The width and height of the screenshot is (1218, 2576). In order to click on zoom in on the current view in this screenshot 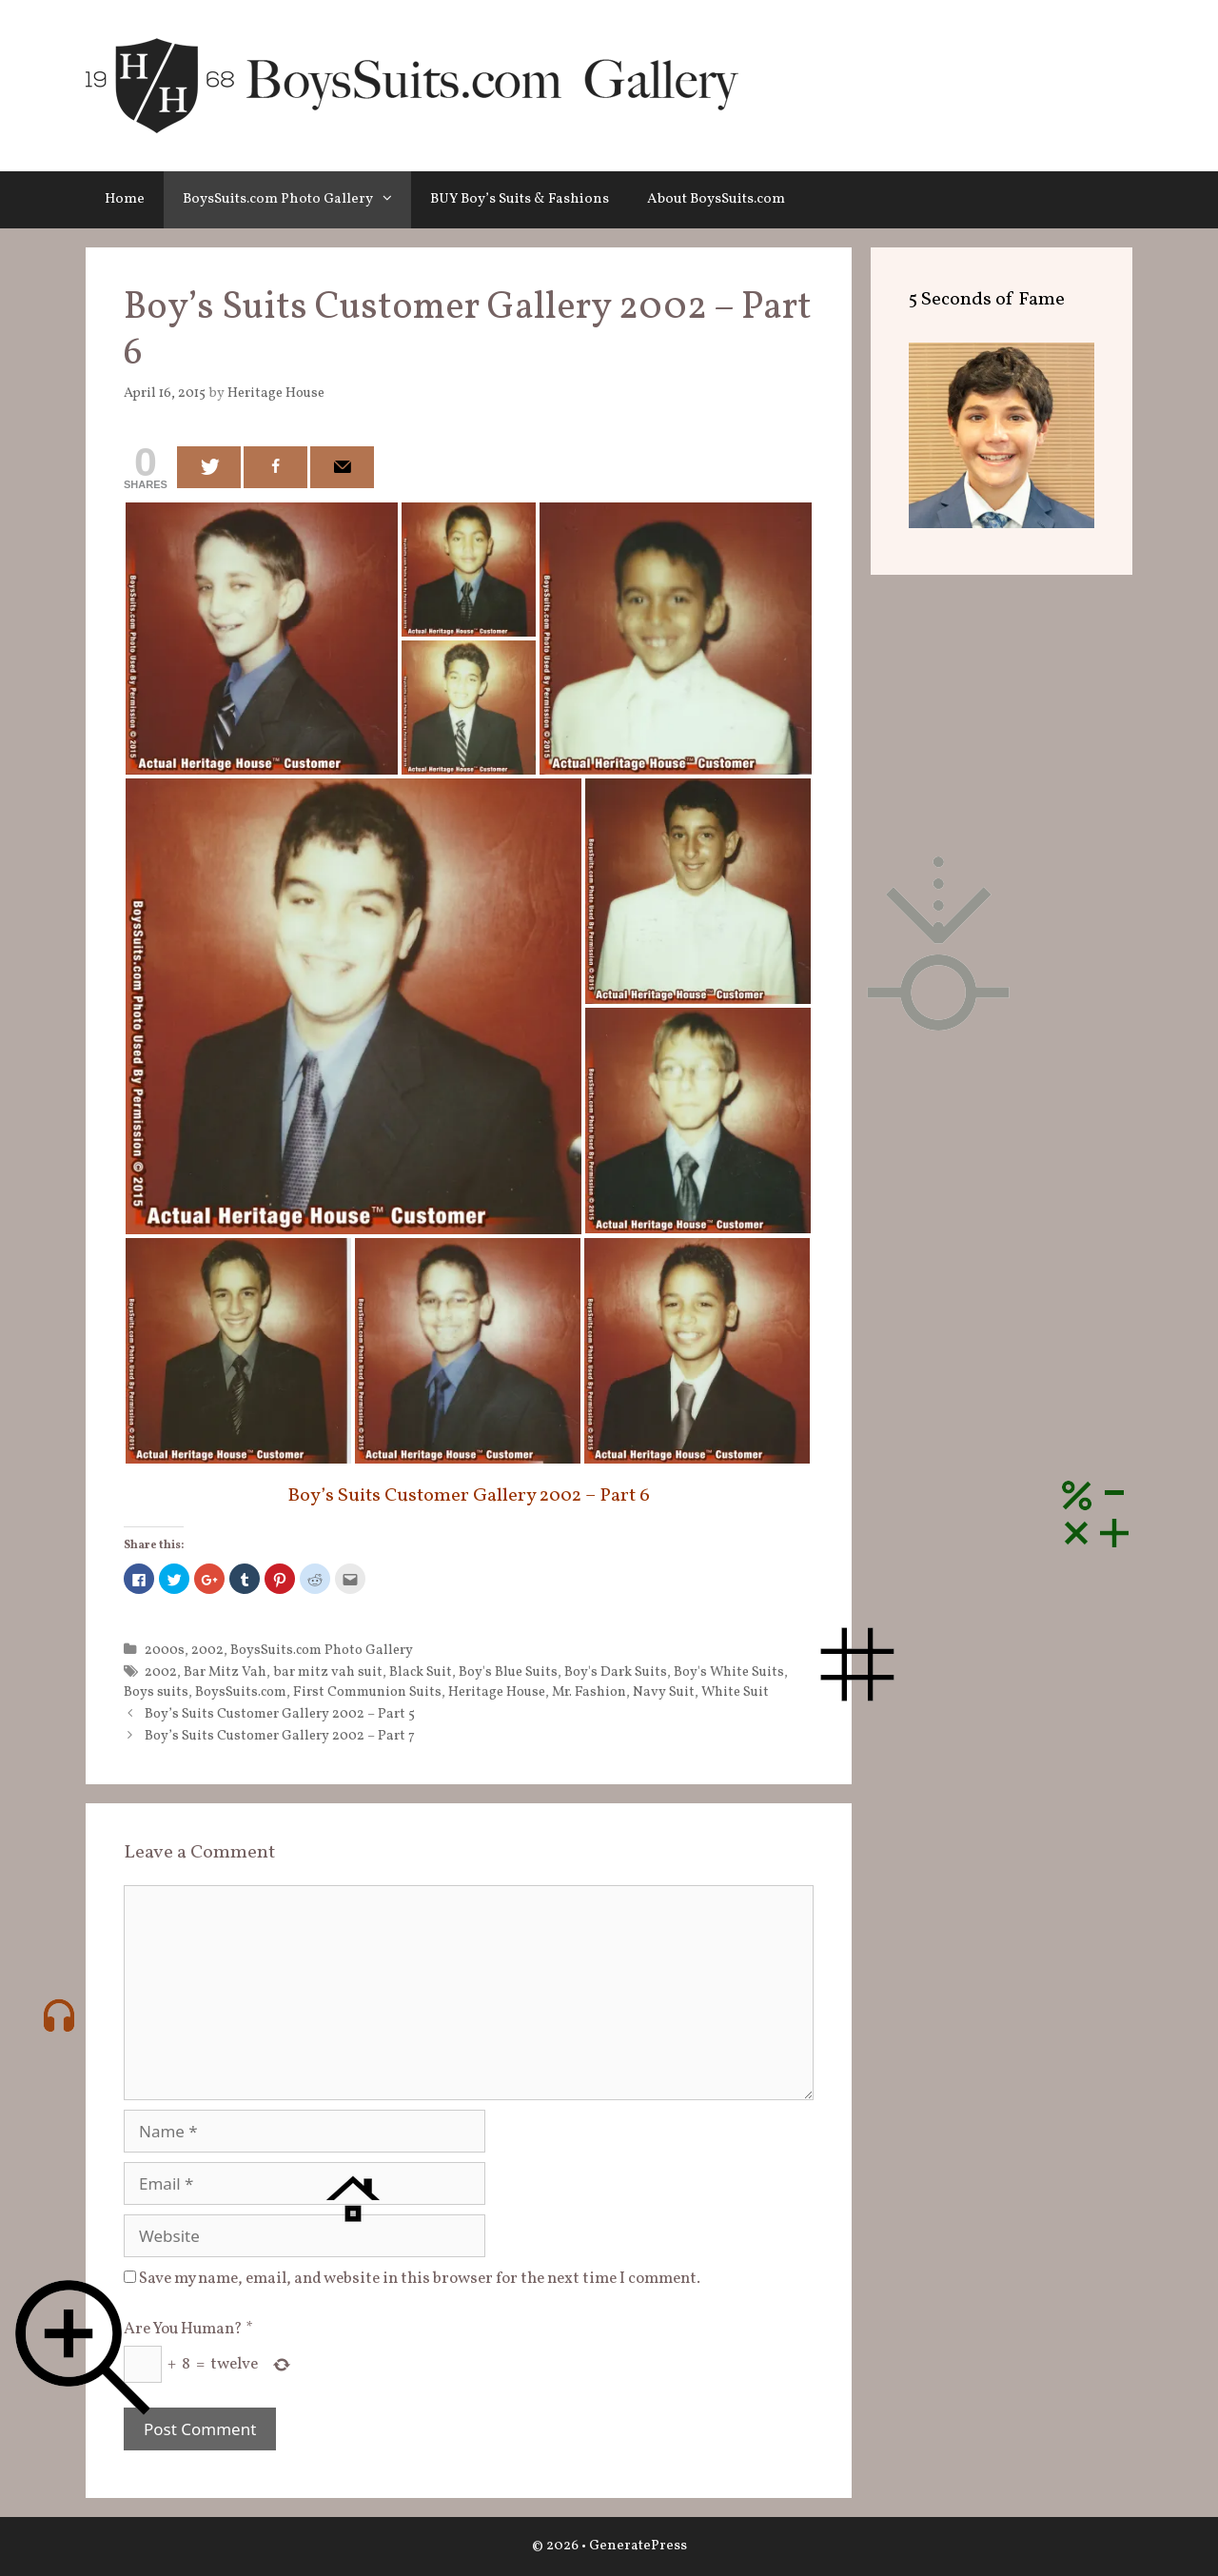, I will do `click(83, 2348)`.